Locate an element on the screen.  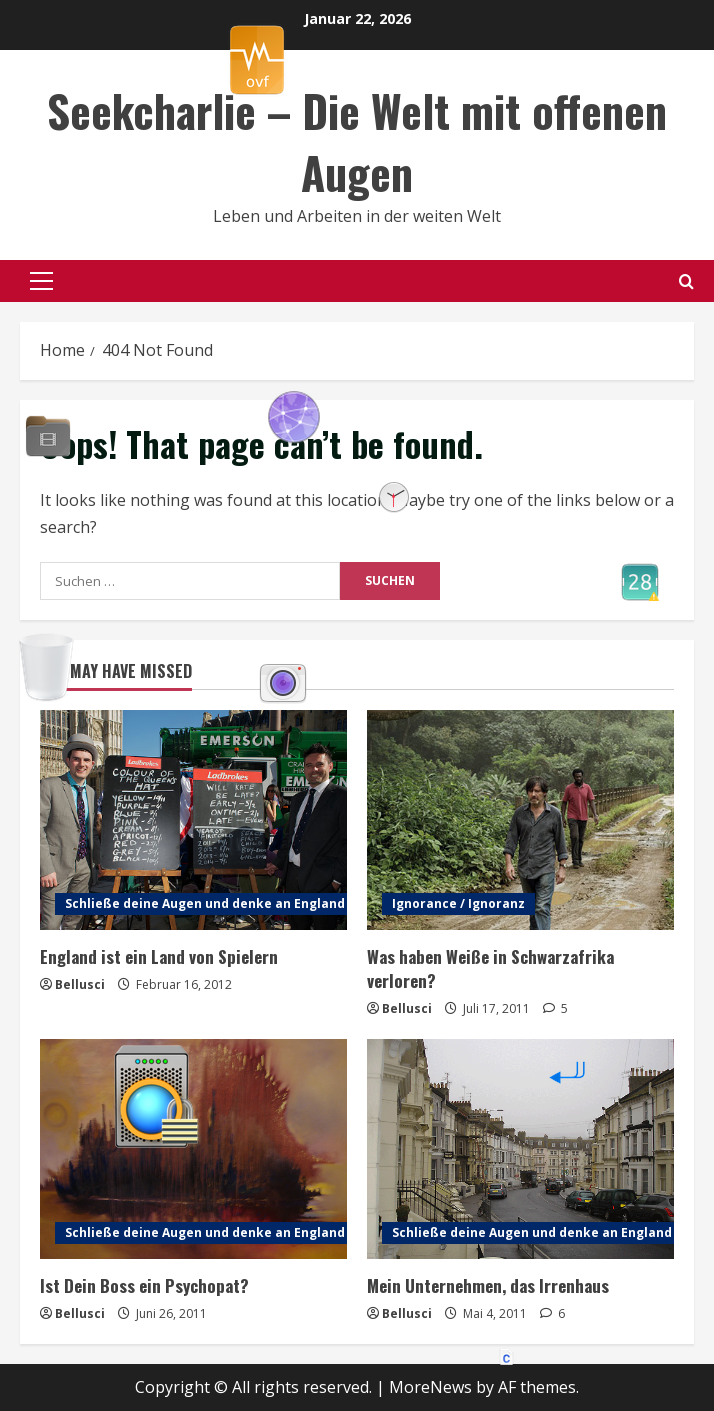
open date and time settings is located at coordinates (394, 497).